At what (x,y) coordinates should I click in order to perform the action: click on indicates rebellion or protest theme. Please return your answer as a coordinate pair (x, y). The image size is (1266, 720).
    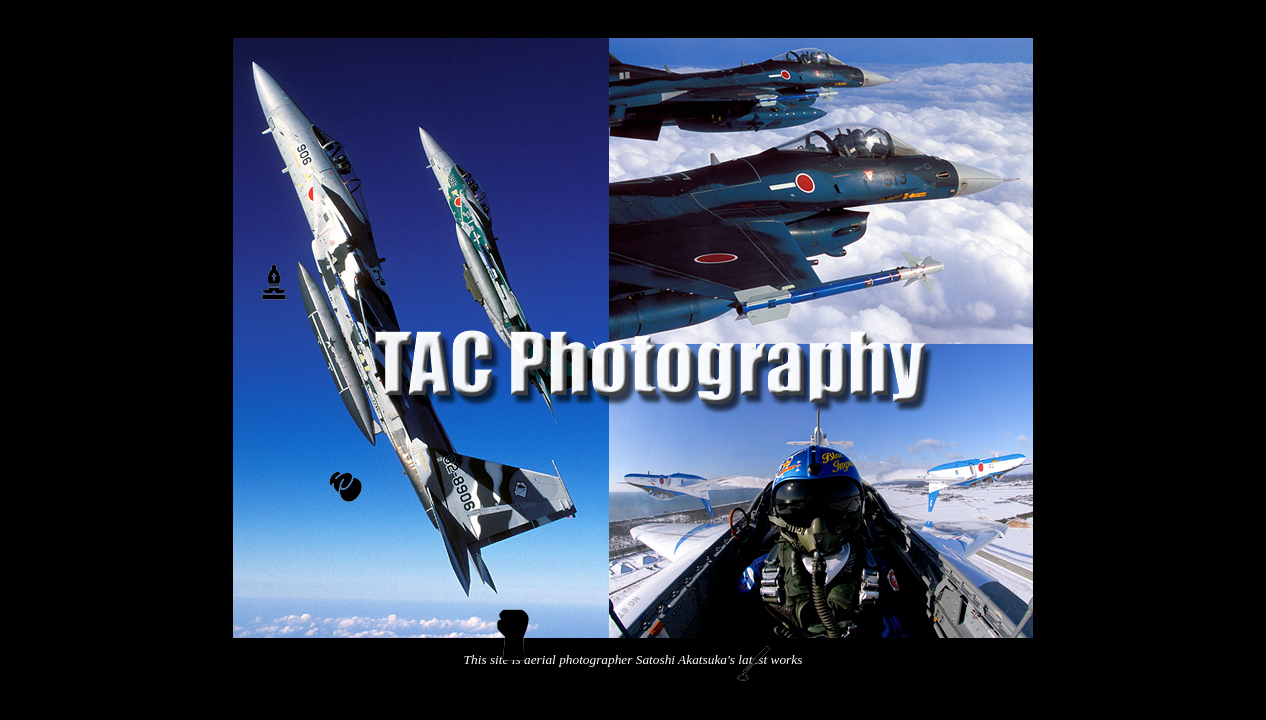
    Looking at the image, I should click on (513, 635).